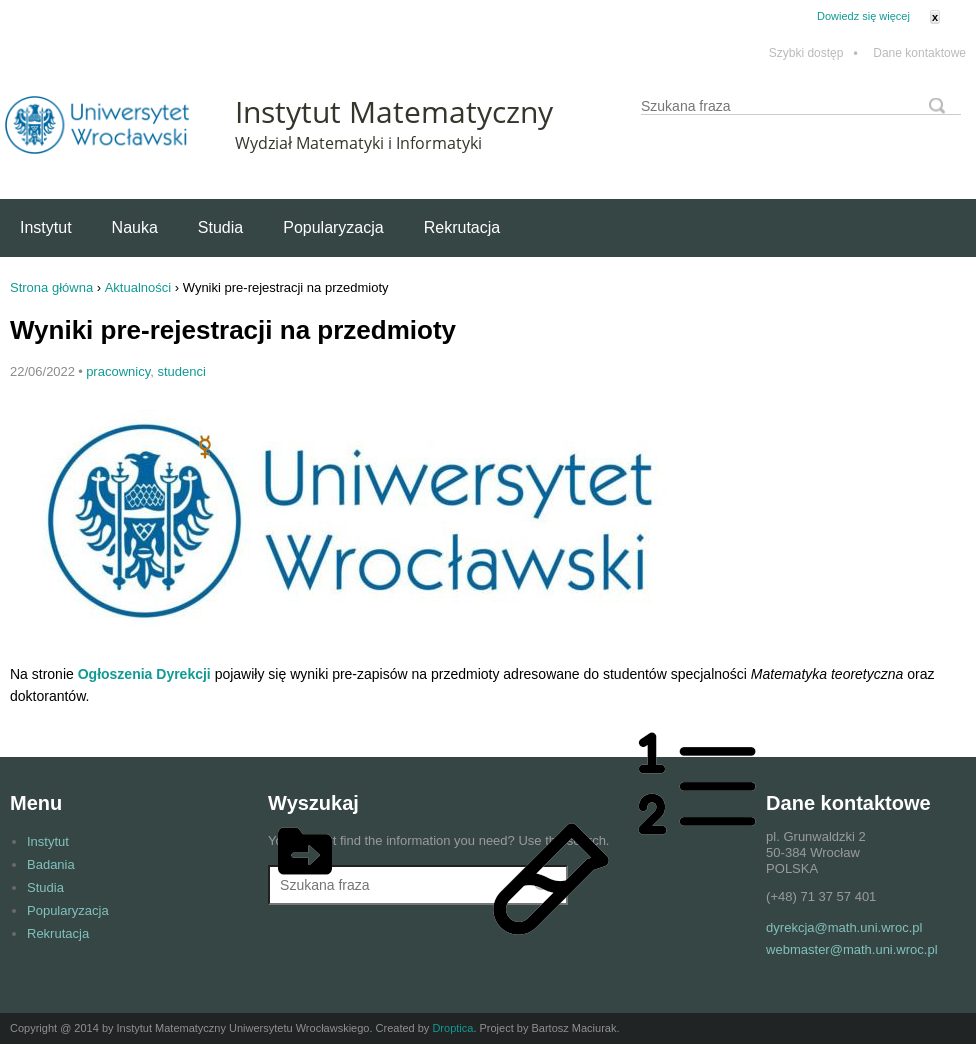 The image size is (976, 1044). Describe the element at coordinates (205, 447) in the screenshot. I see `select hermaphrodite/intersex gender identity` at that location.